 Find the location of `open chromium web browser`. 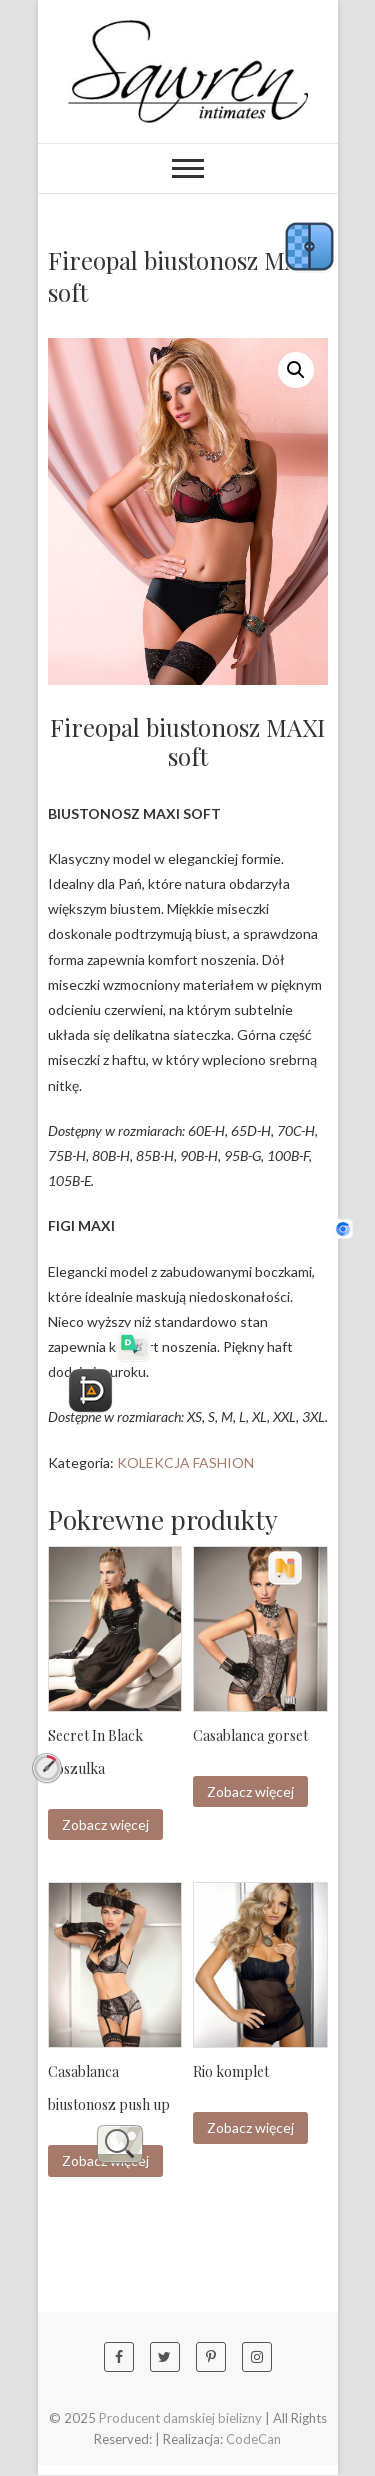

open chromium web browser is located at coordinates (343, 1229).